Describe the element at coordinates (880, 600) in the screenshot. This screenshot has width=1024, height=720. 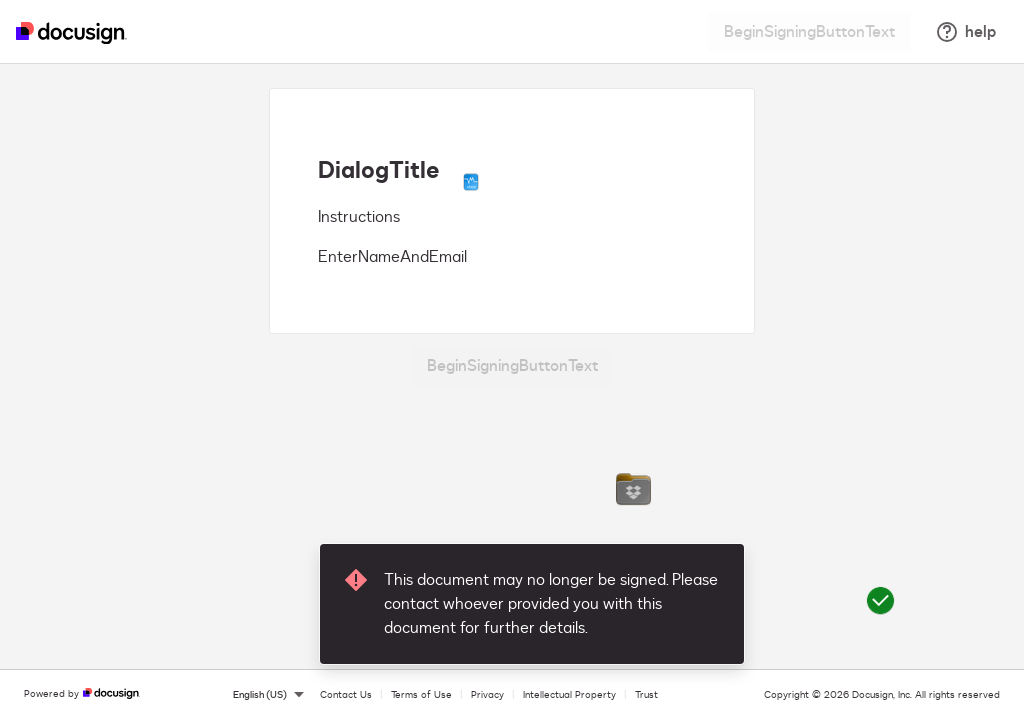
I see `indicates file sync completed successfully` at that location.